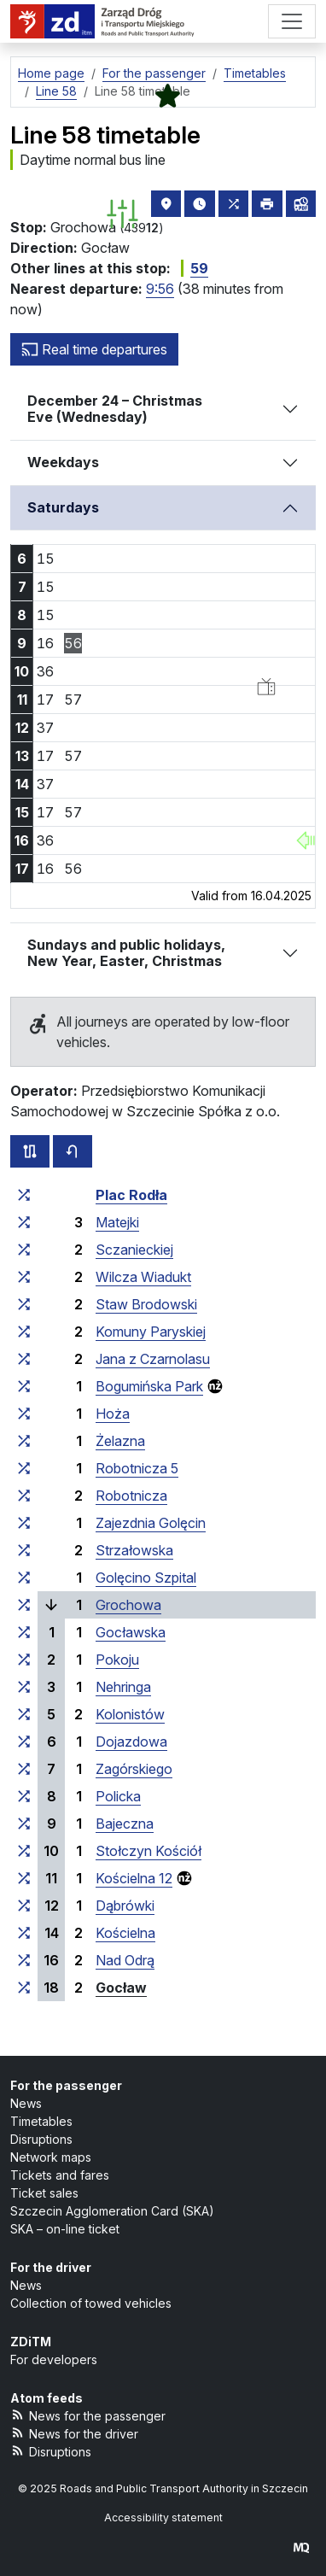 The height and width of the screenshot is (2576, 326). What do you see at coordinates (306, 840) in the screenshot?
I see `go back or return to previous screen` at bounding box center [306, 840].